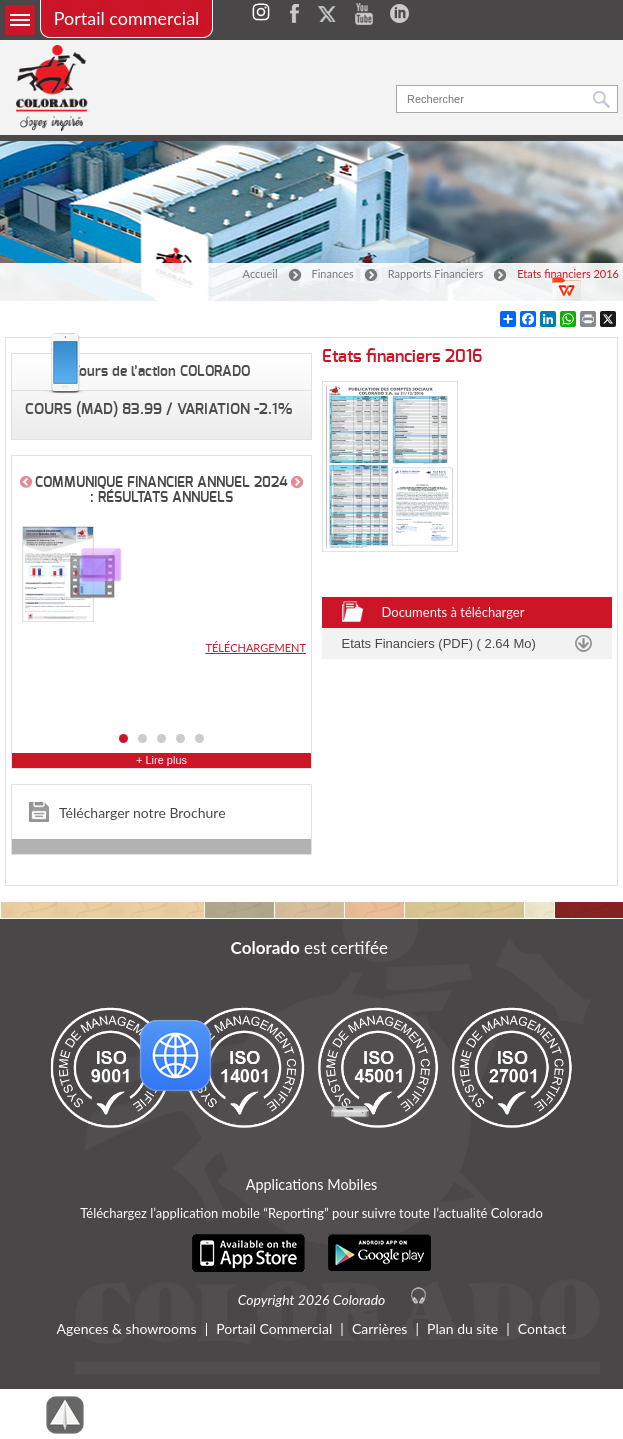  What do you see at coordinates (566, 289) in the screenshot?
I see `open WPS Office documents folder` at bounding box center [566, 289].